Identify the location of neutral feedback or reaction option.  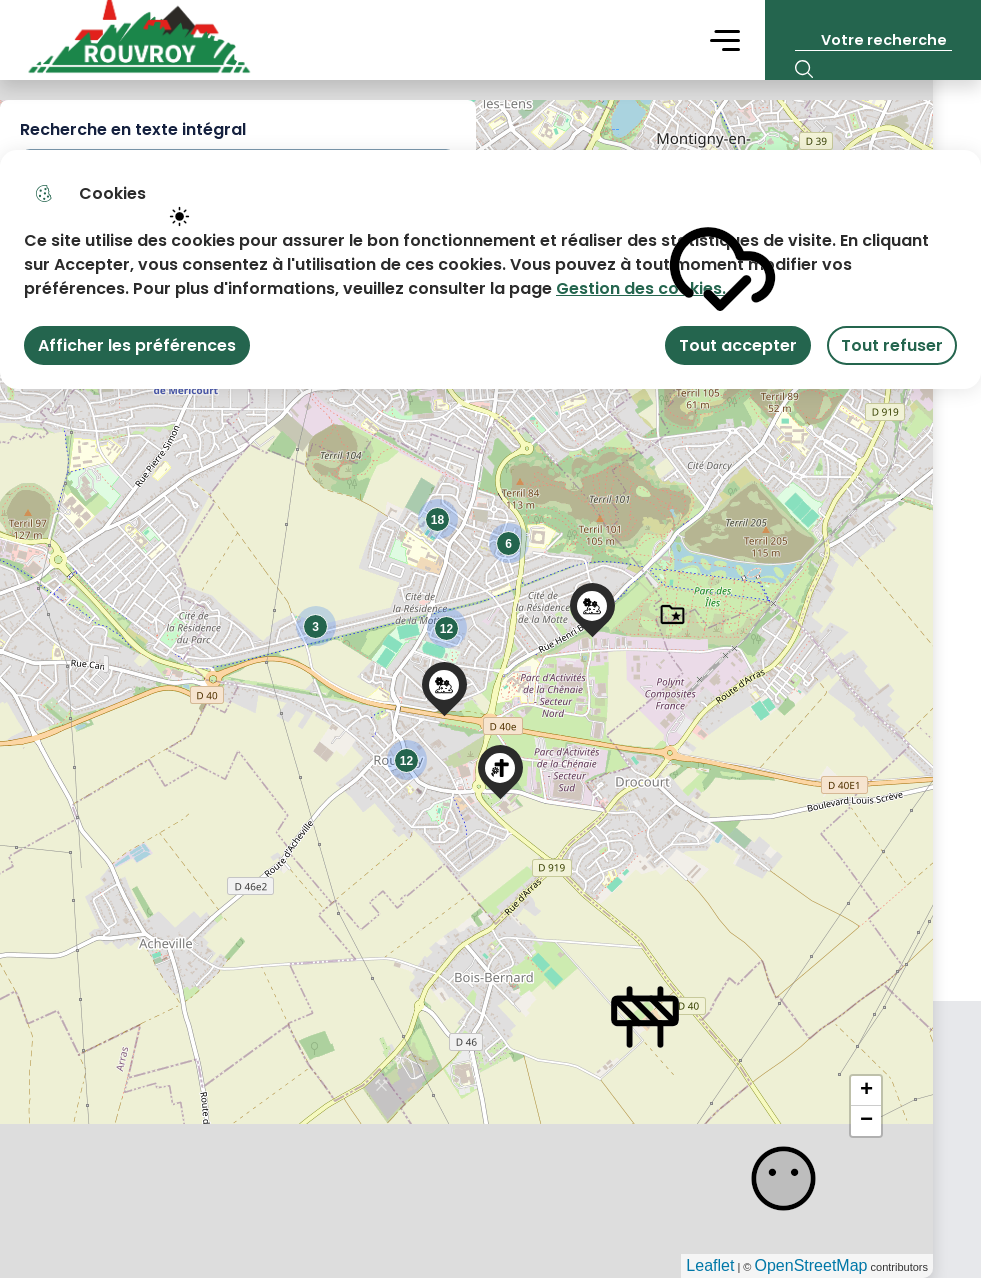
(783, 1178).